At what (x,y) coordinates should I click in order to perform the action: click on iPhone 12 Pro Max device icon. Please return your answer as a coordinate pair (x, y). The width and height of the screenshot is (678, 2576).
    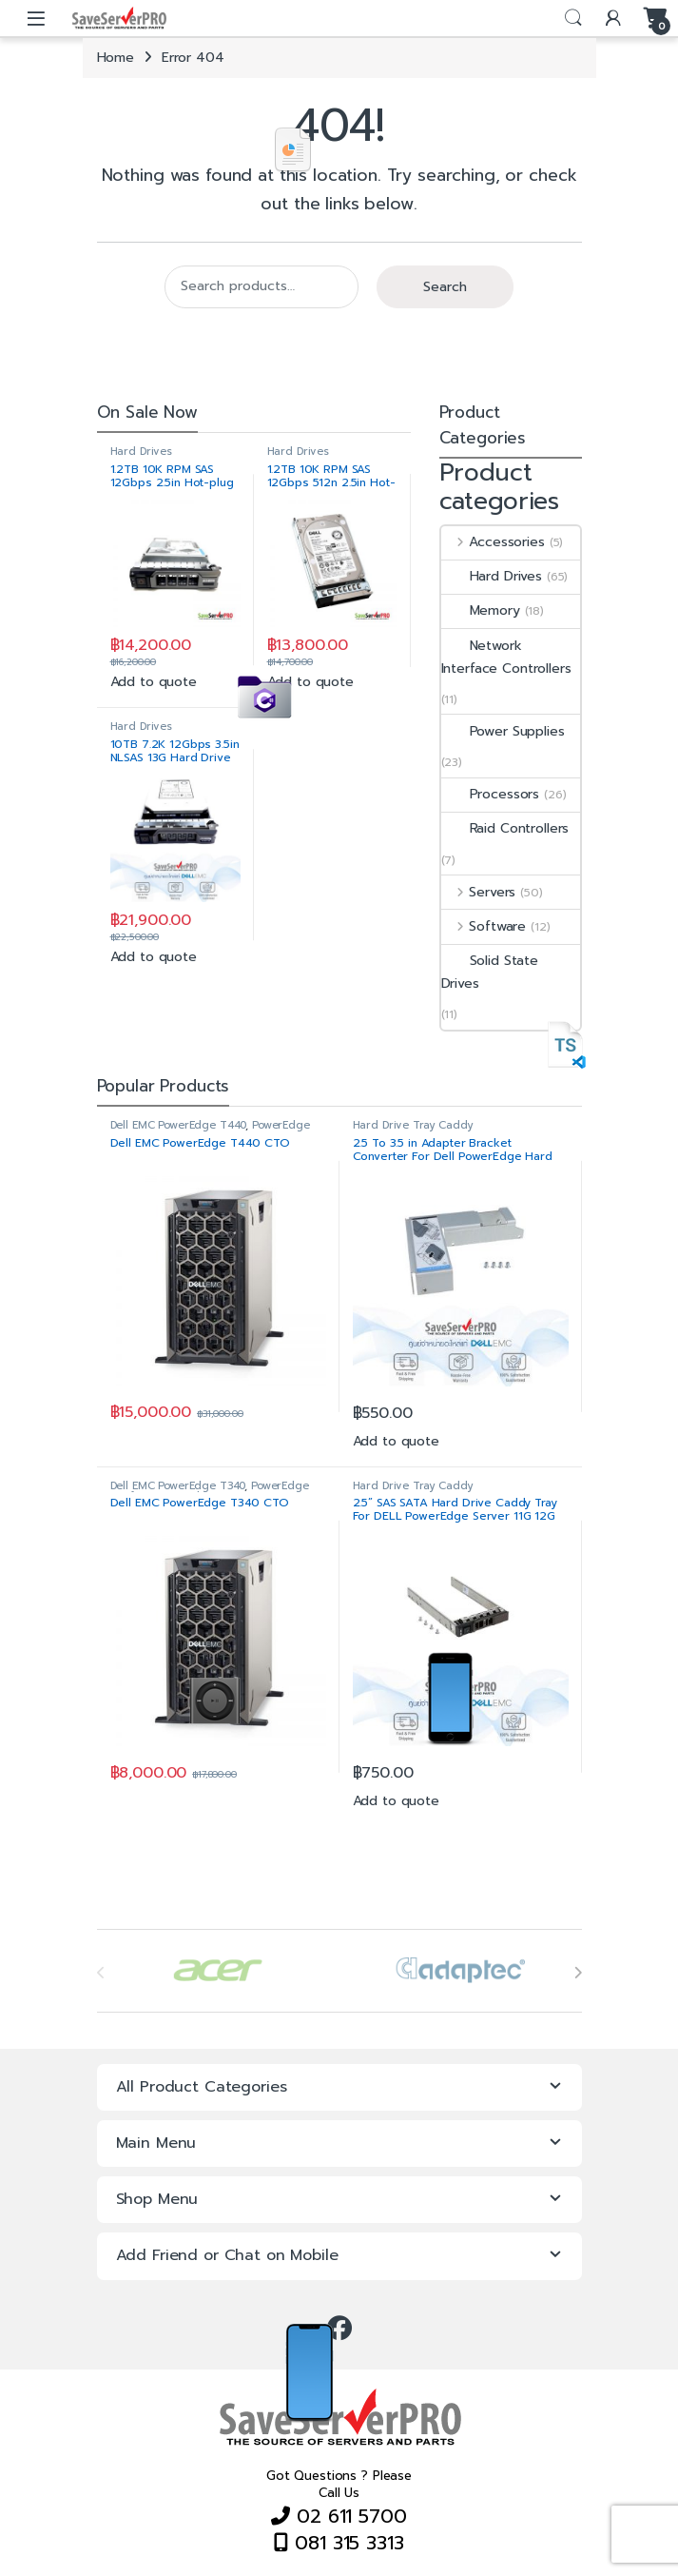
    Looking at the image, I should click on (309, 2373).